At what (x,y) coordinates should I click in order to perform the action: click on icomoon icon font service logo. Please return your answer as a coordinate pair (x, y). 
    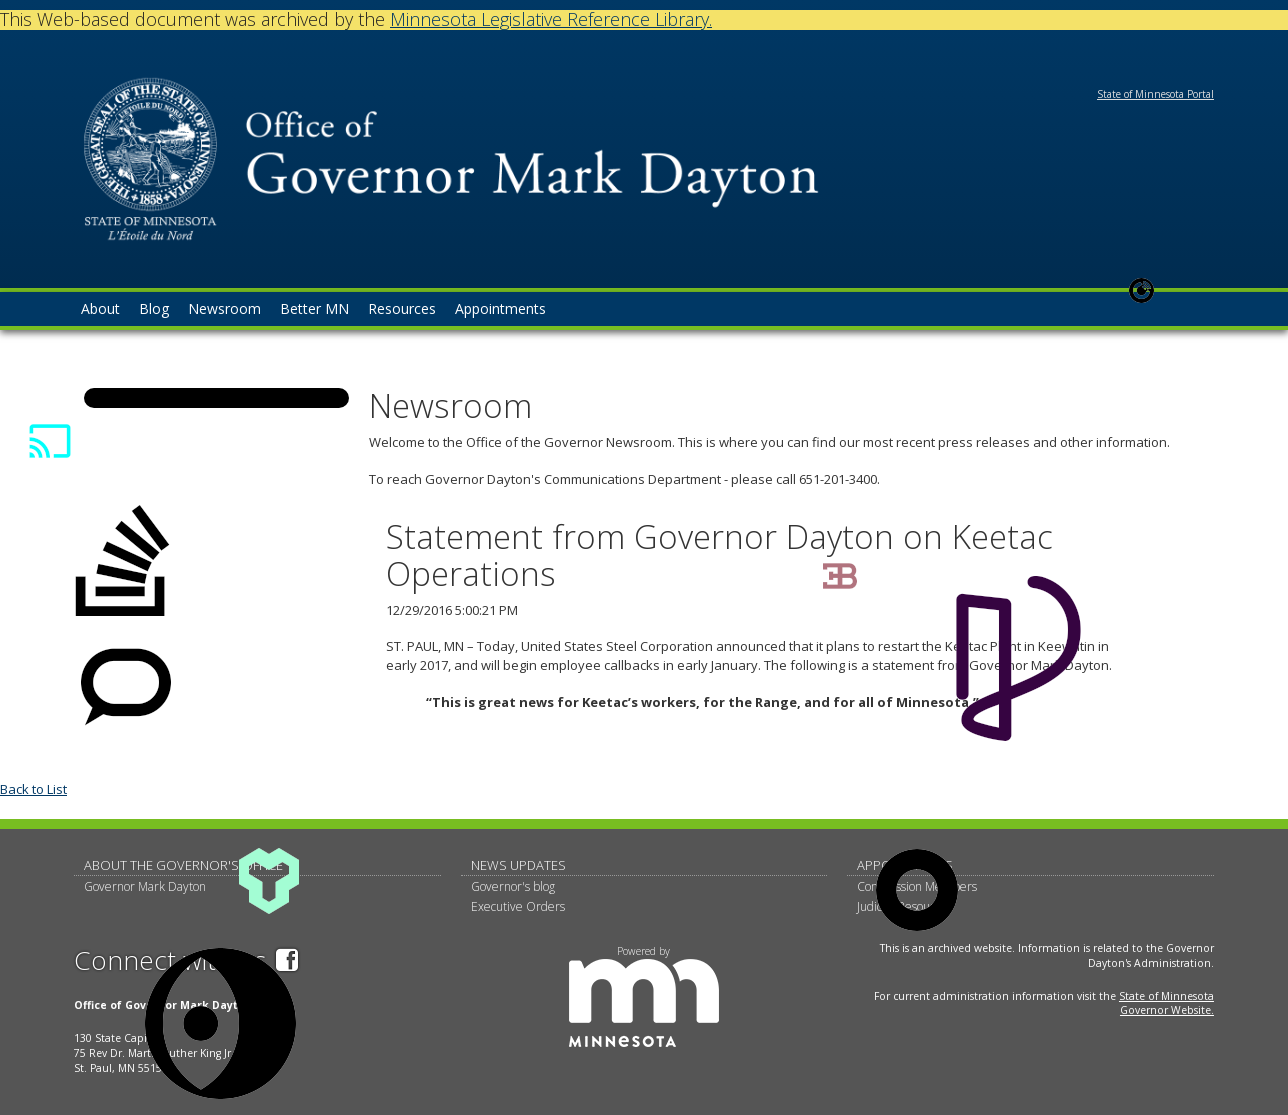
    Looking at the image, I should click on (220, 1023).